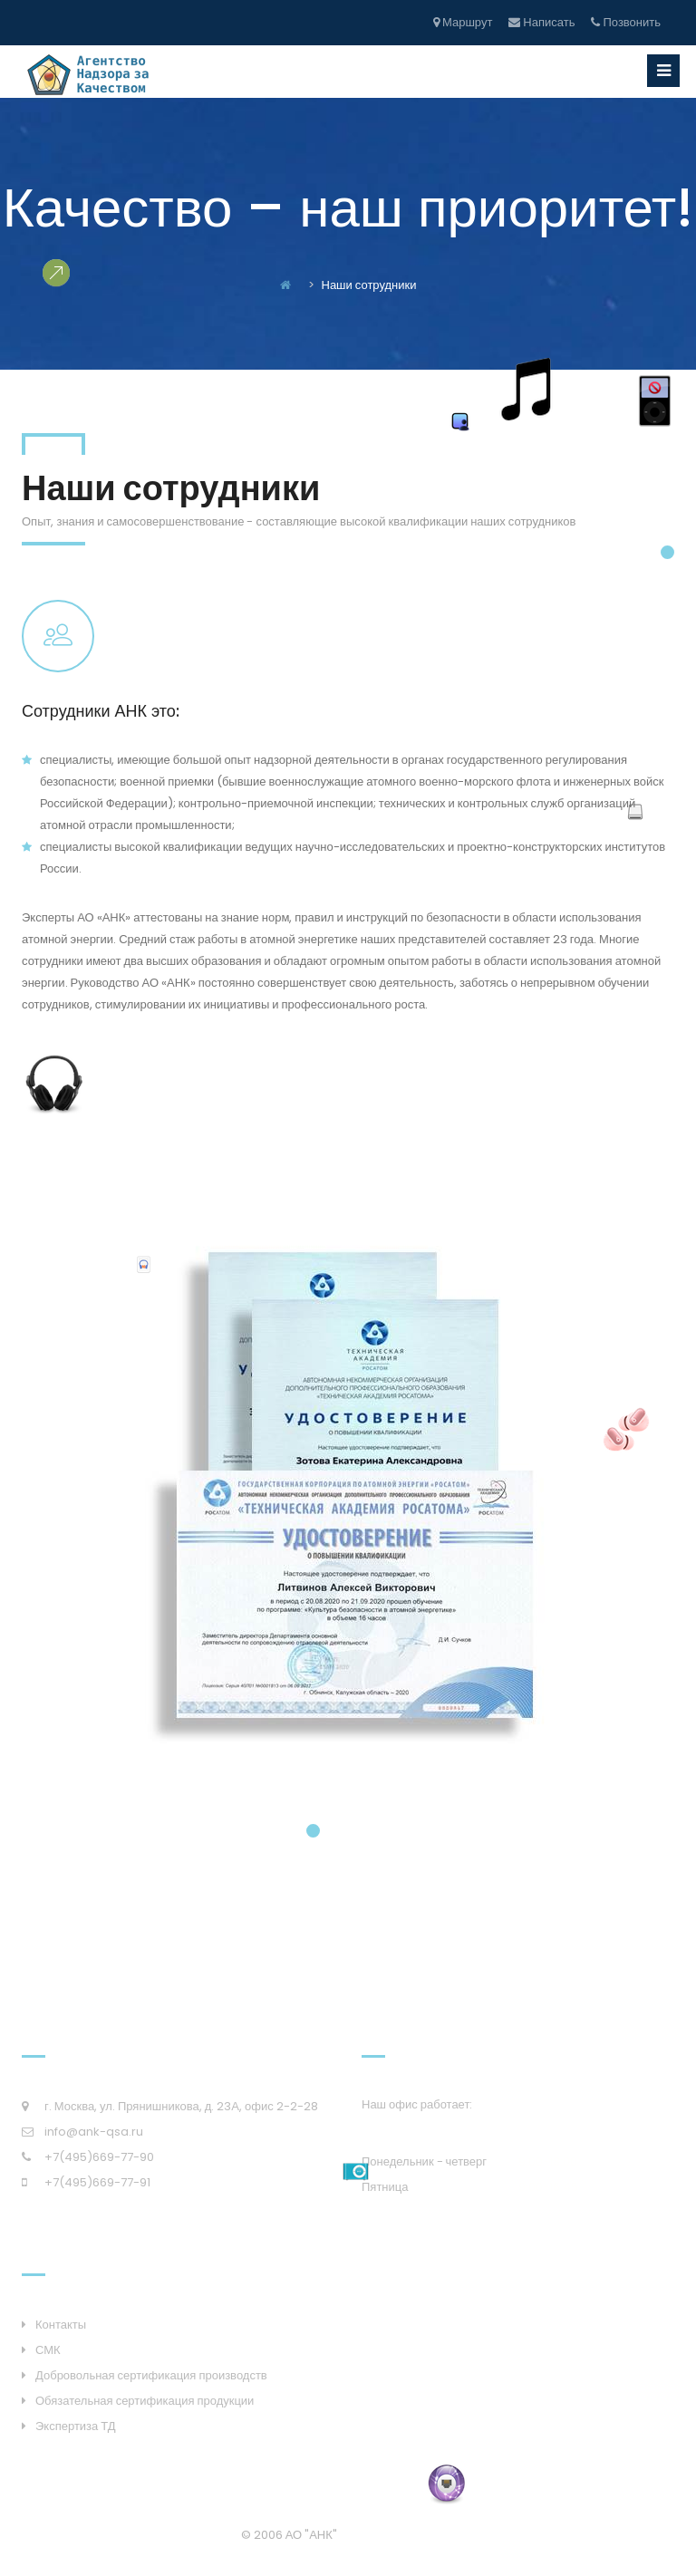 This screenshot has height=2576, width=696. Describe the element at coordinates (459, 420) in the screenshot. I see `start or join a screen sharing session` at that location.